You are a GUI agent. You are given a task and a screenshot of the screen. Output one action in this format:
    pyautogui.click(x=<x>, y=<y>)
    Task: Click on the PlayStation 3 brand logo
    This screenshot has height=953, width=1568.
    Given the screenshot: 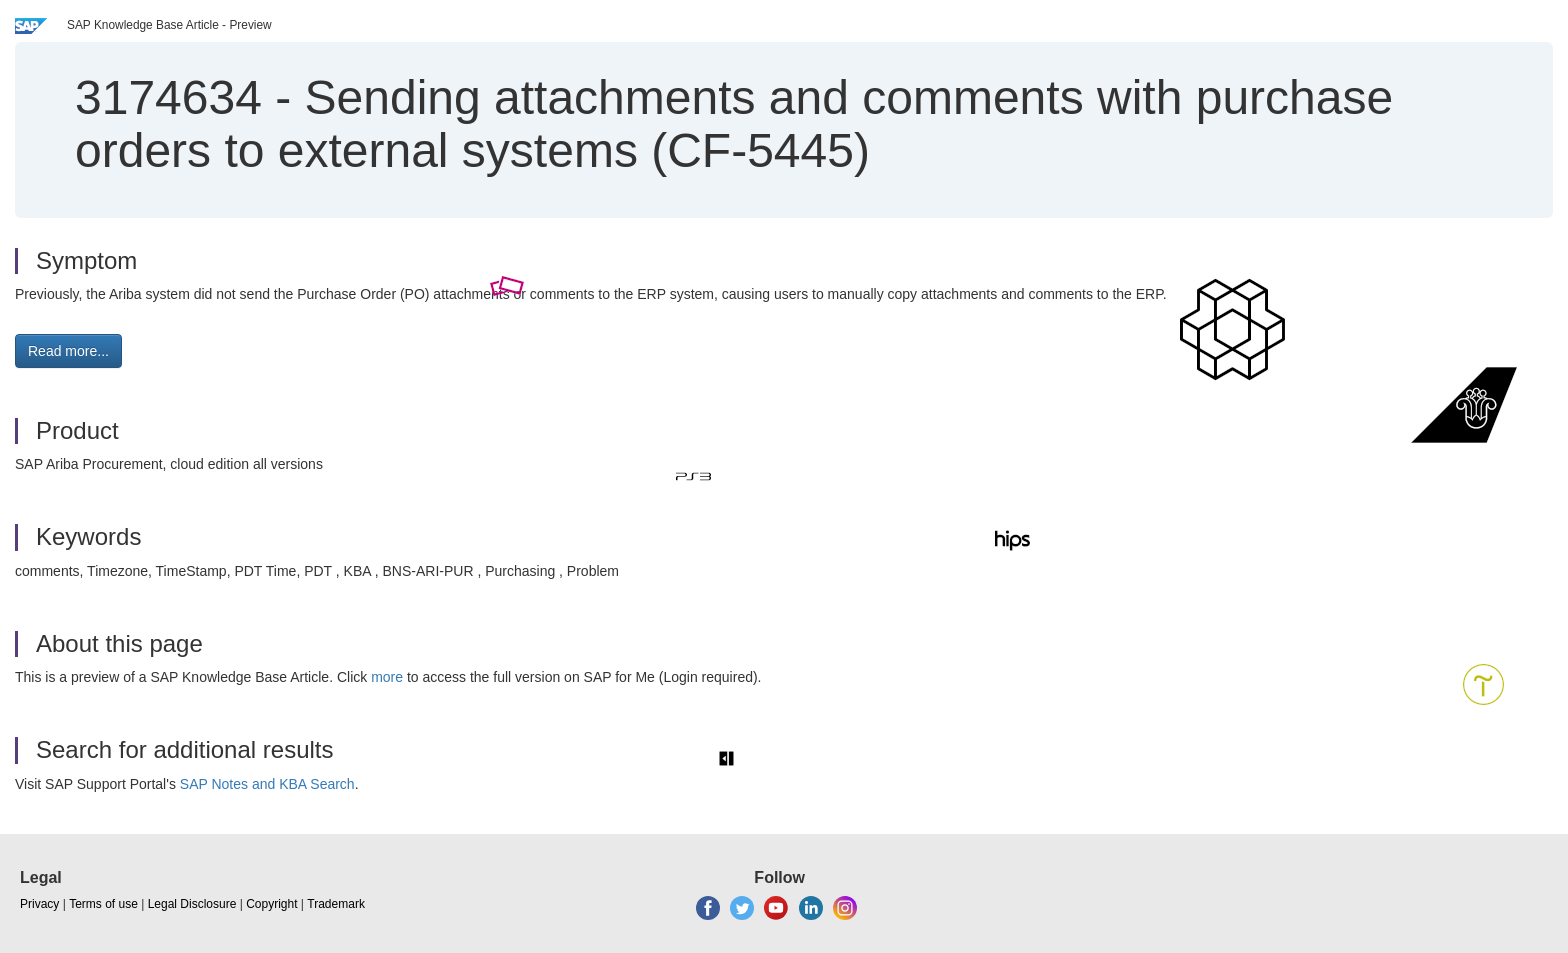 What is the action you would take?
    pyautogui.click(x=693, y=476)
    